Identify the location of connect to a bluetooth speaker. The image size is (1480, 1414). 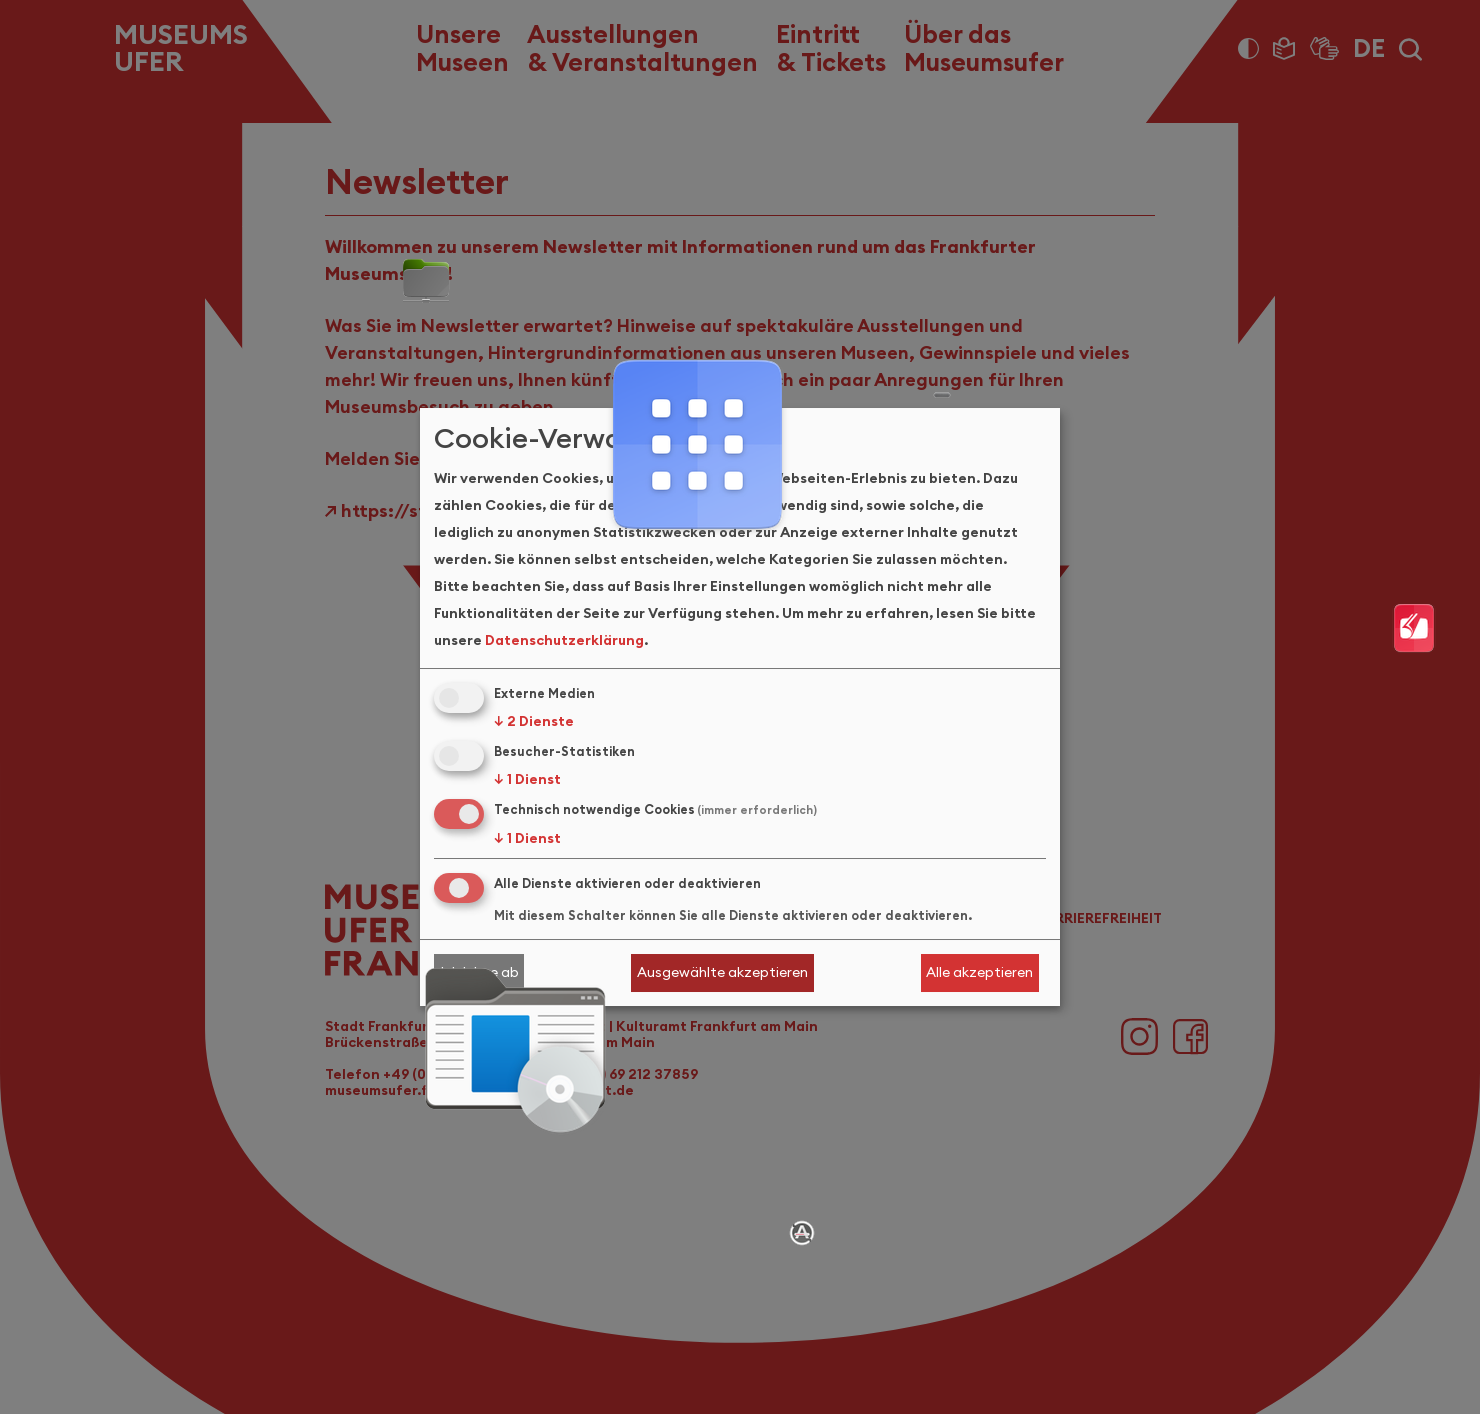
(942, 395).